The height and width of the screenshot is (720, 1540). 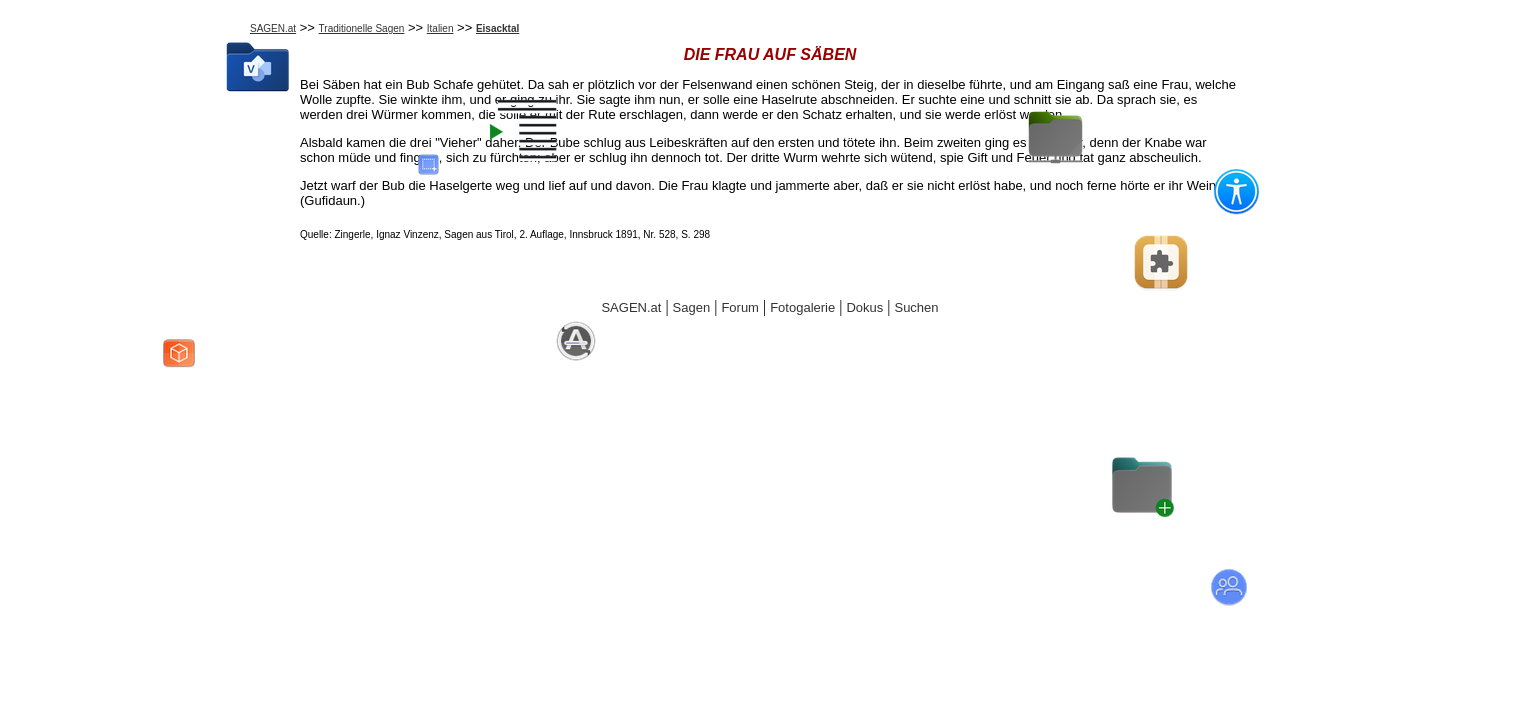 I want to click on access a remote or network folder, so click(x=1055, y=136).